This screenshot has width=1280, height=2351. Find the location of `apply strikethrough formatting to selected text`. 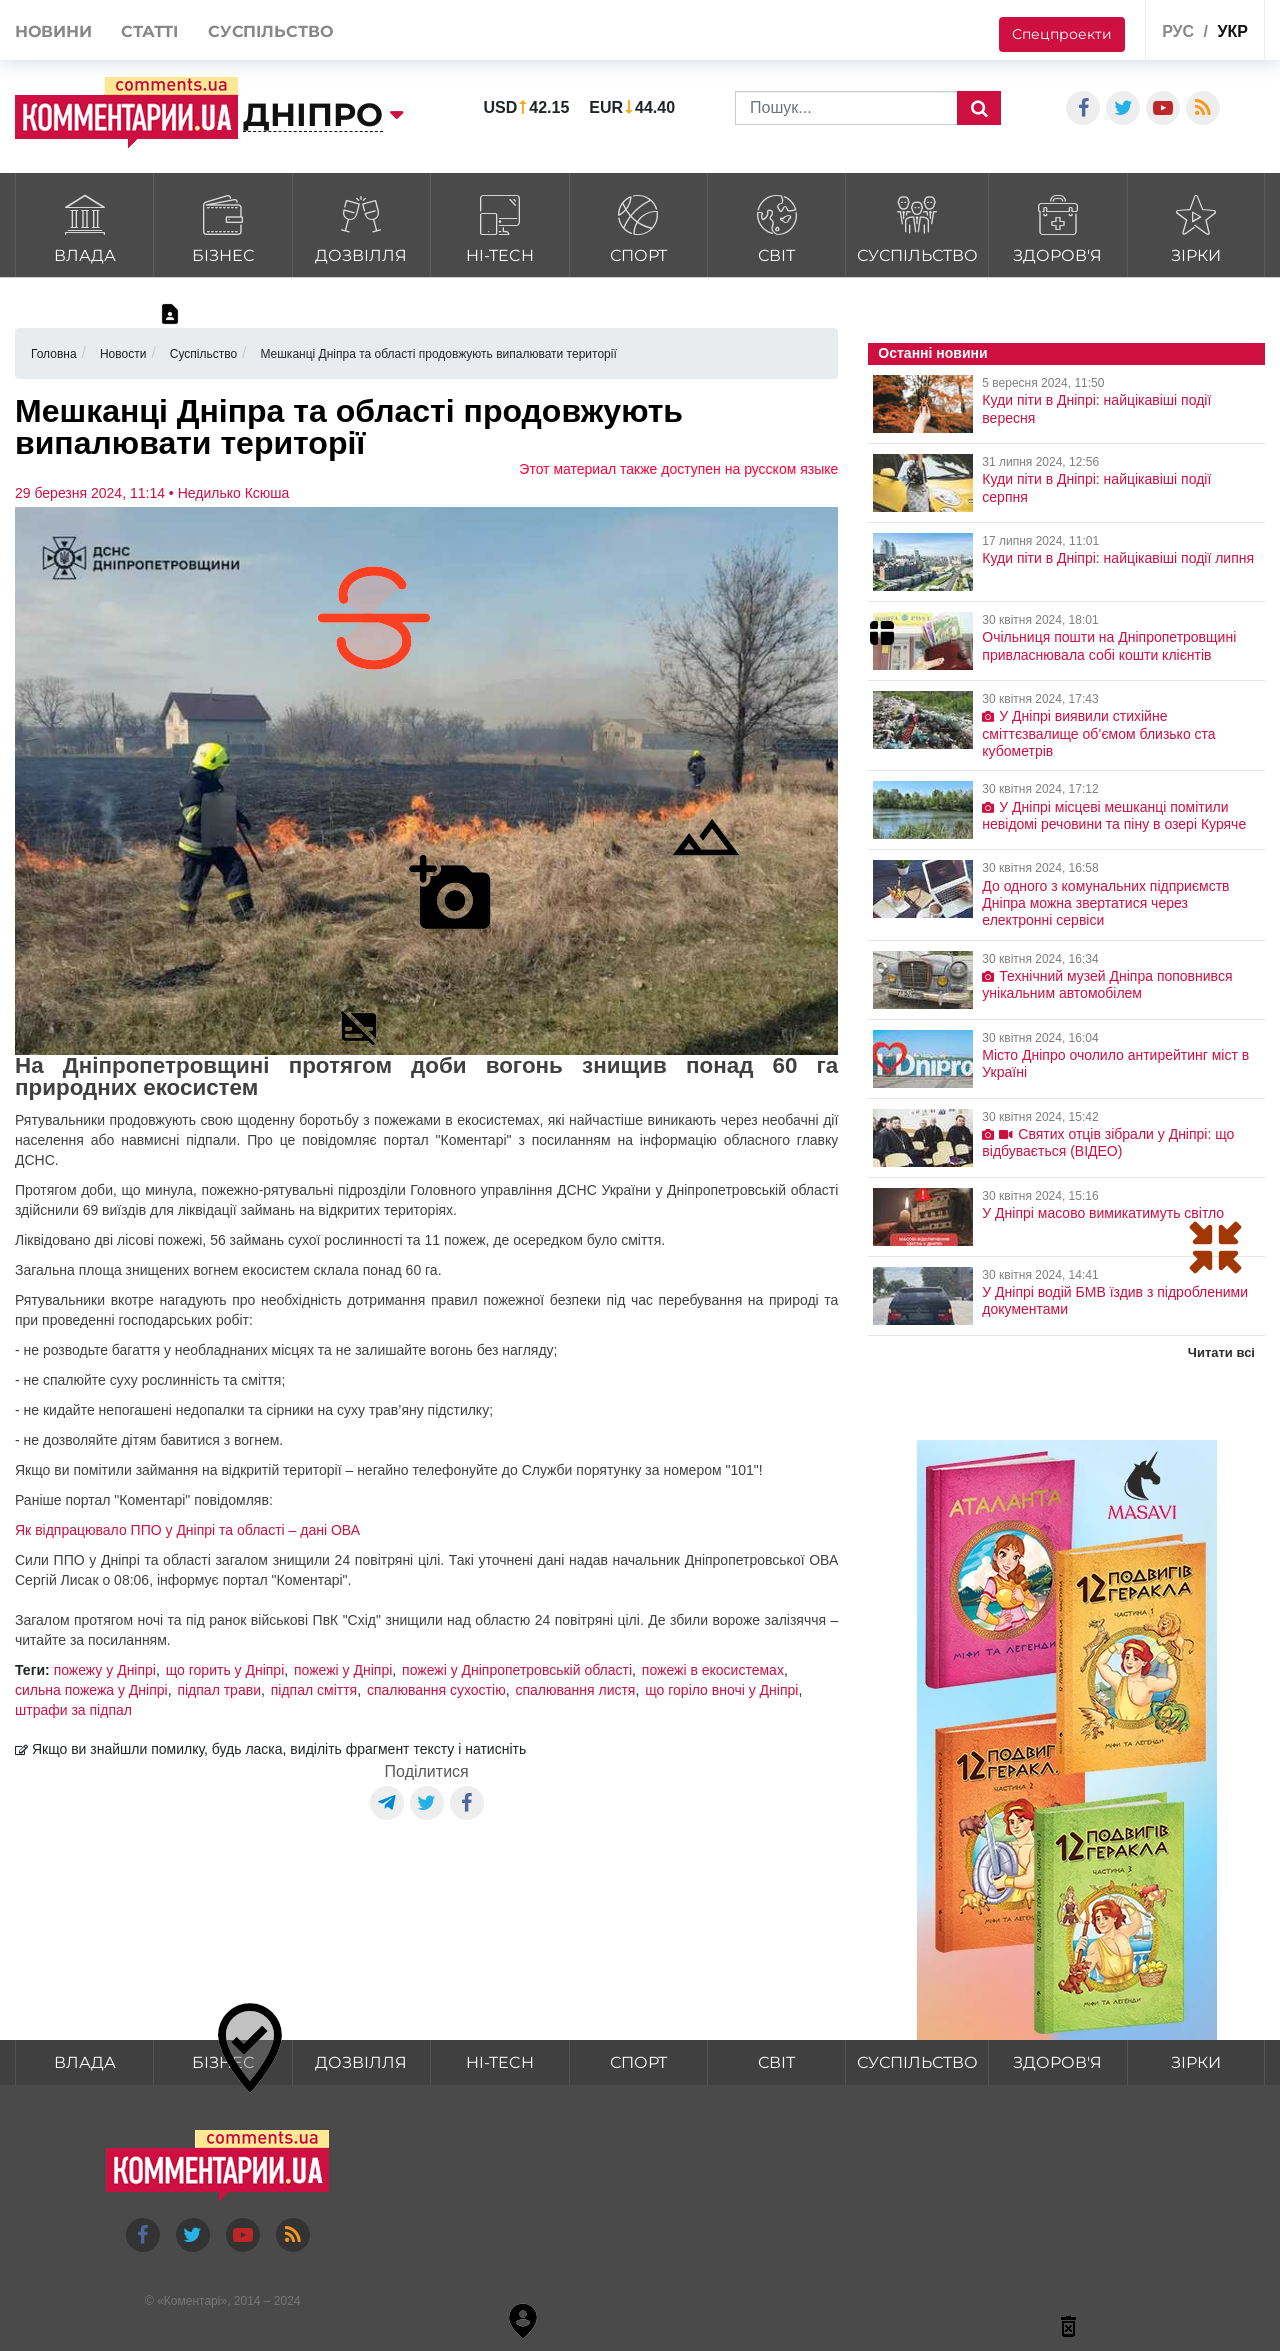

apply strikethrough formatting to selected text is located at coordinates (374, 618).